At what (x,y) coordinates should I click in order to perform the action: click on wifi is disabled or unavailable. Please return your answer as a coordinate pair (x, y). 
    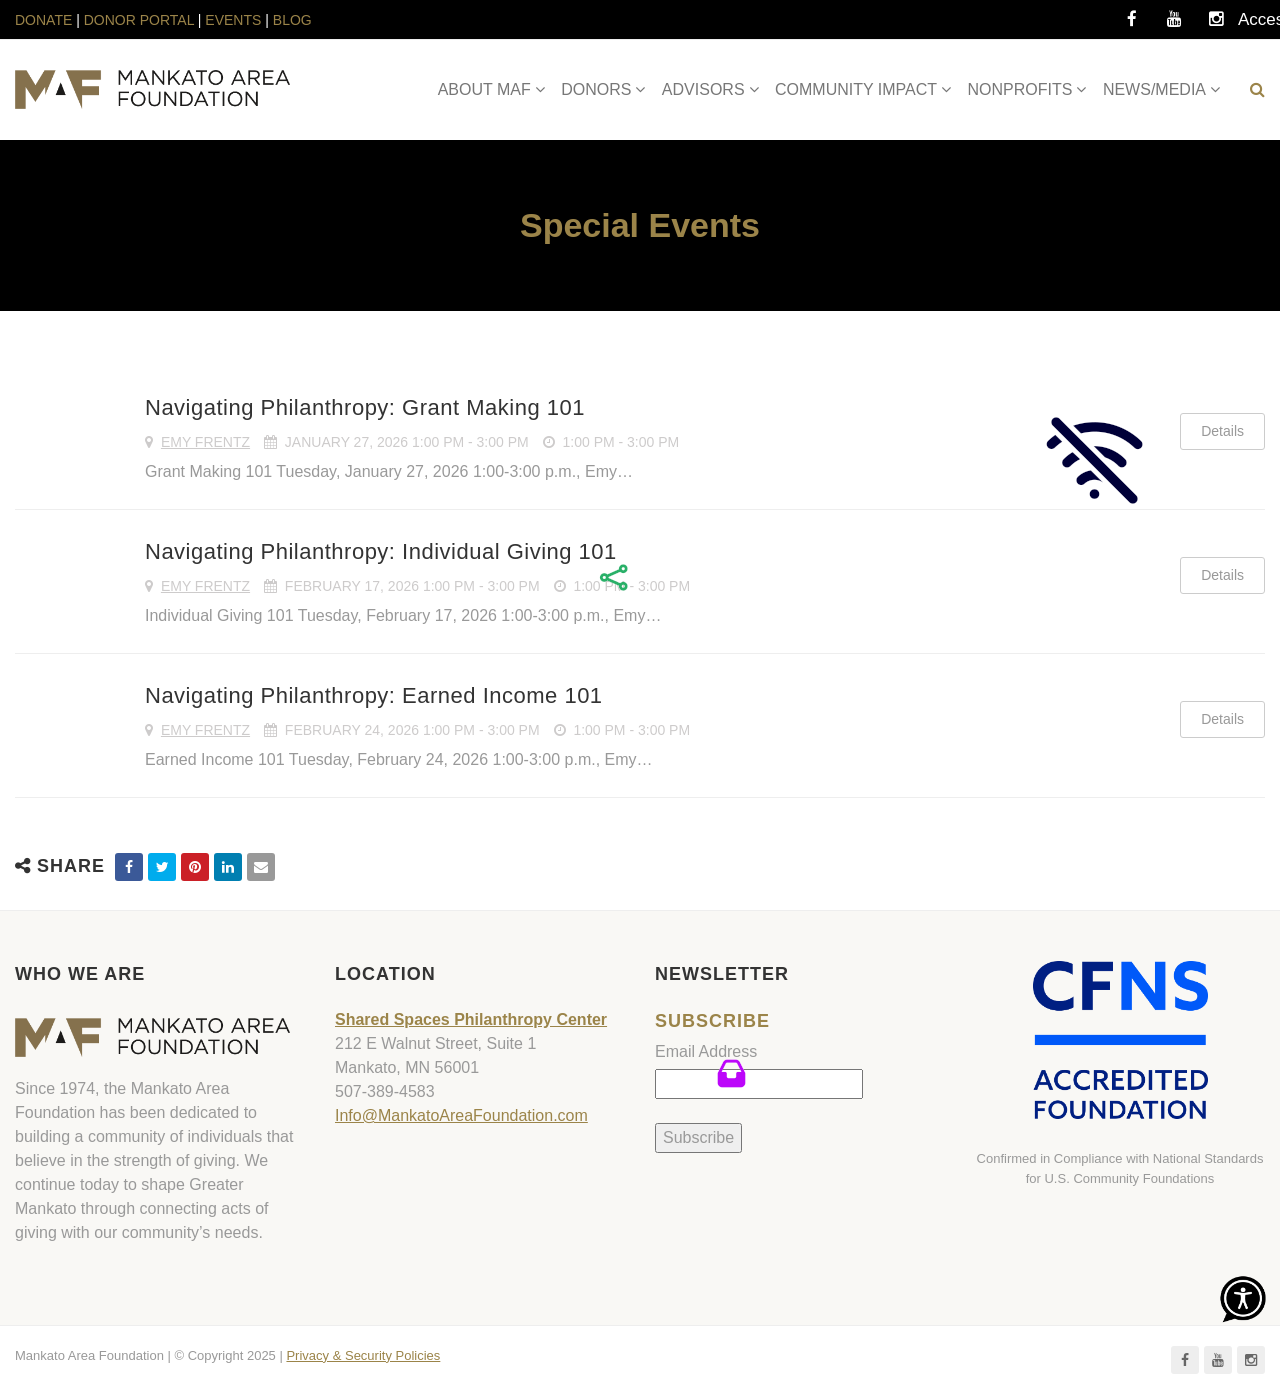
    Looking at the image, I should click on (1094, 460).